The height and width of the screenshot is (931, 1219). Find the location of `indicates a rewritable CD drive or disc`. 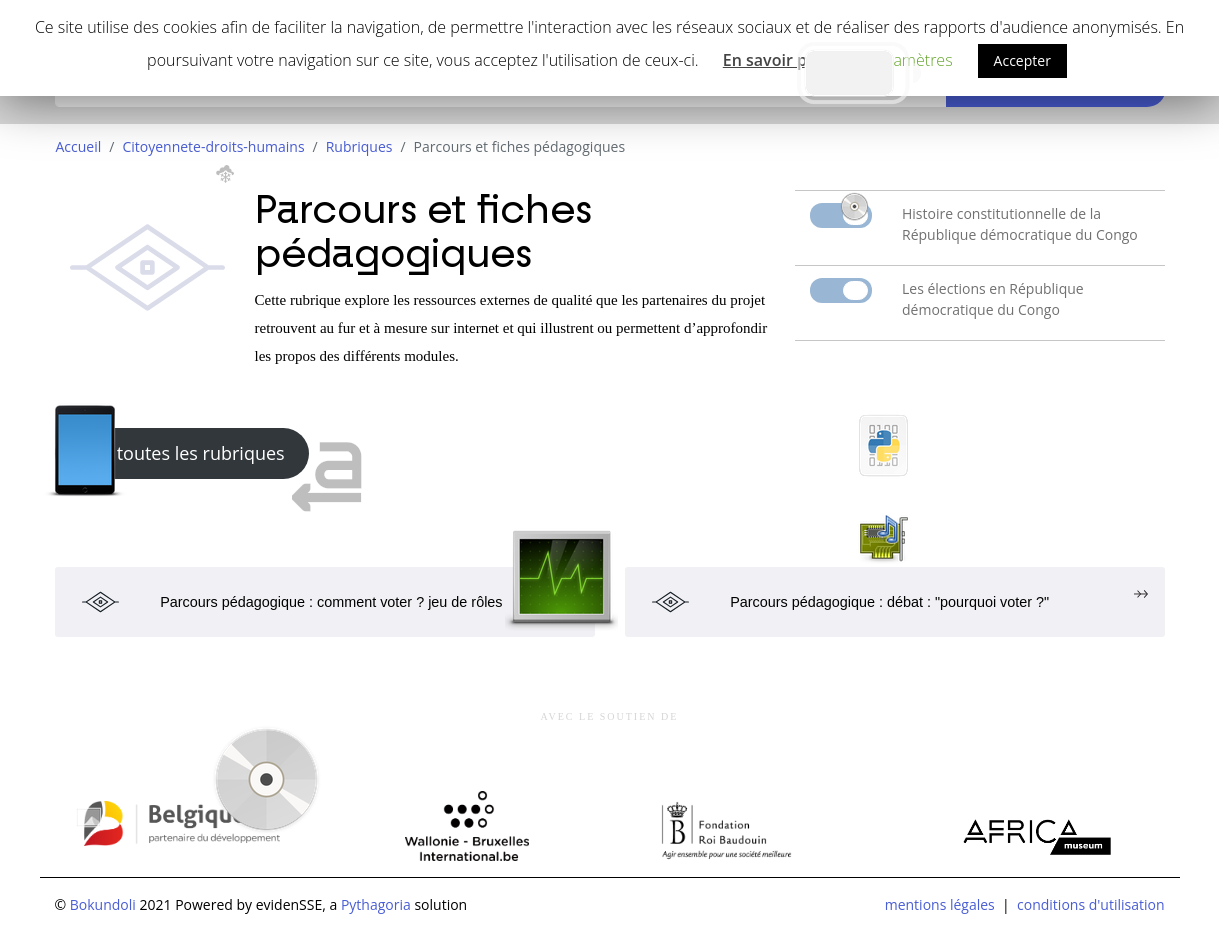

indicates a rewritable CD drive or disc is located at coordinates (266, 779).